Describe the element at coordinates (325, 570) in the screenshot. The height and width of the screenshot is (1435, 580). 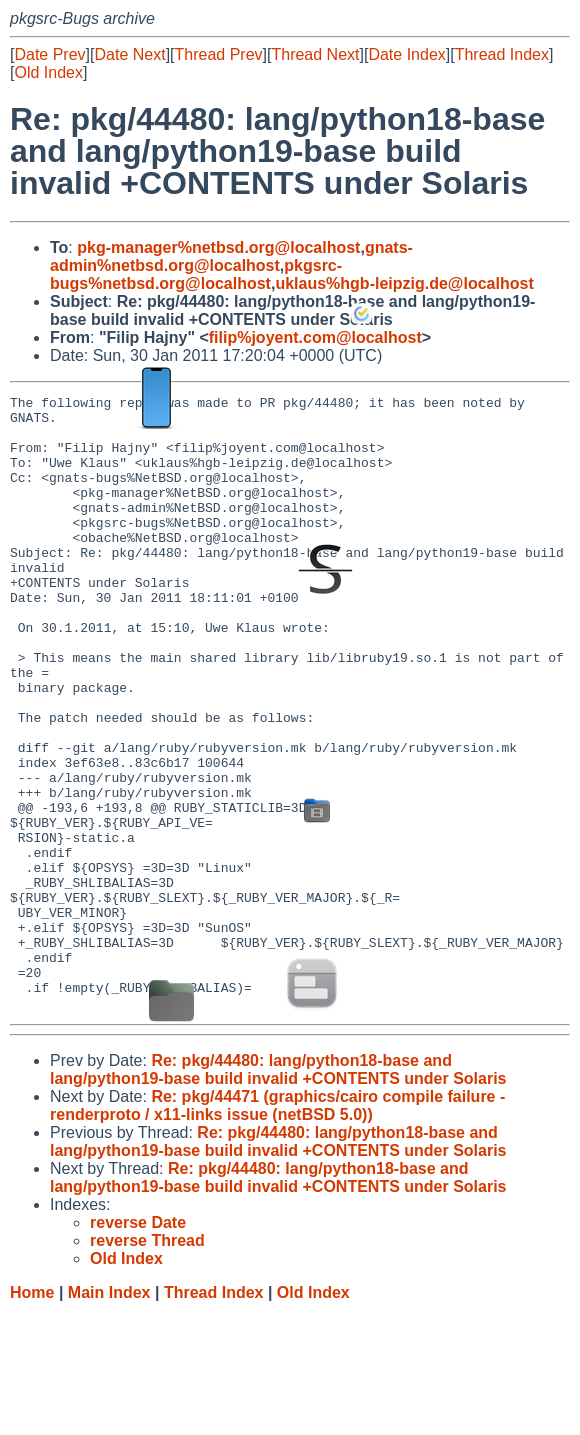
I see `apply strikethrough formatting to selected text` at that location.